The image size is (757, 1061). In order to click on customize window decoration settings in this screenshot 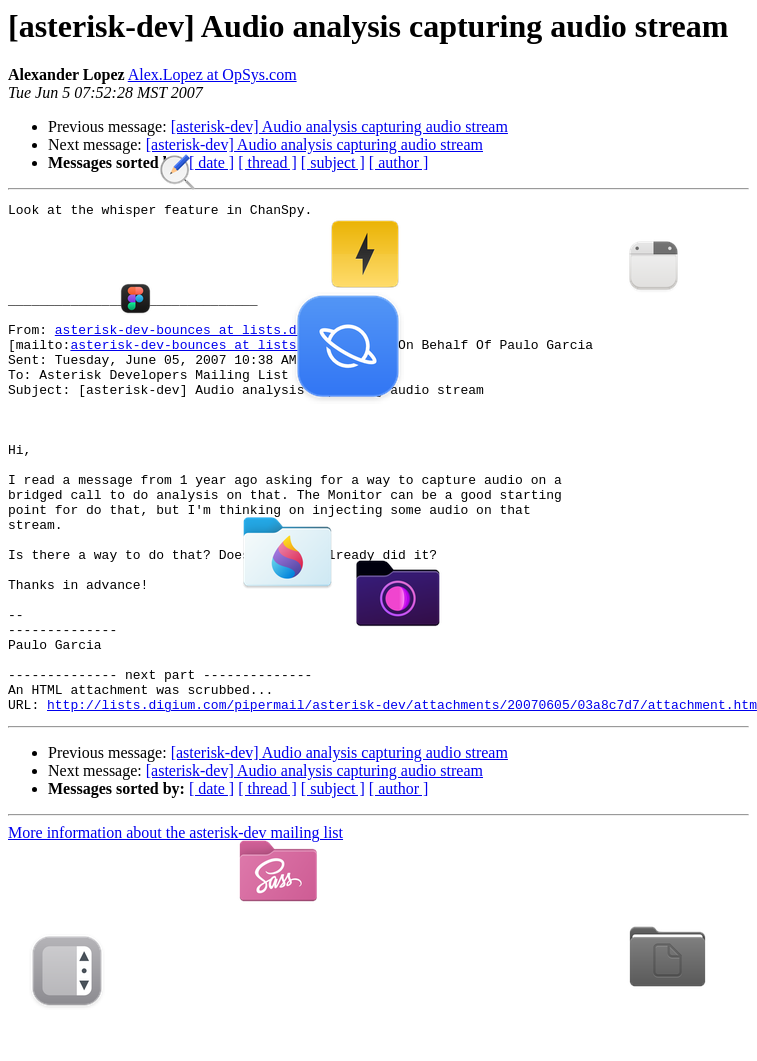, I will do `click(653, 265)`.